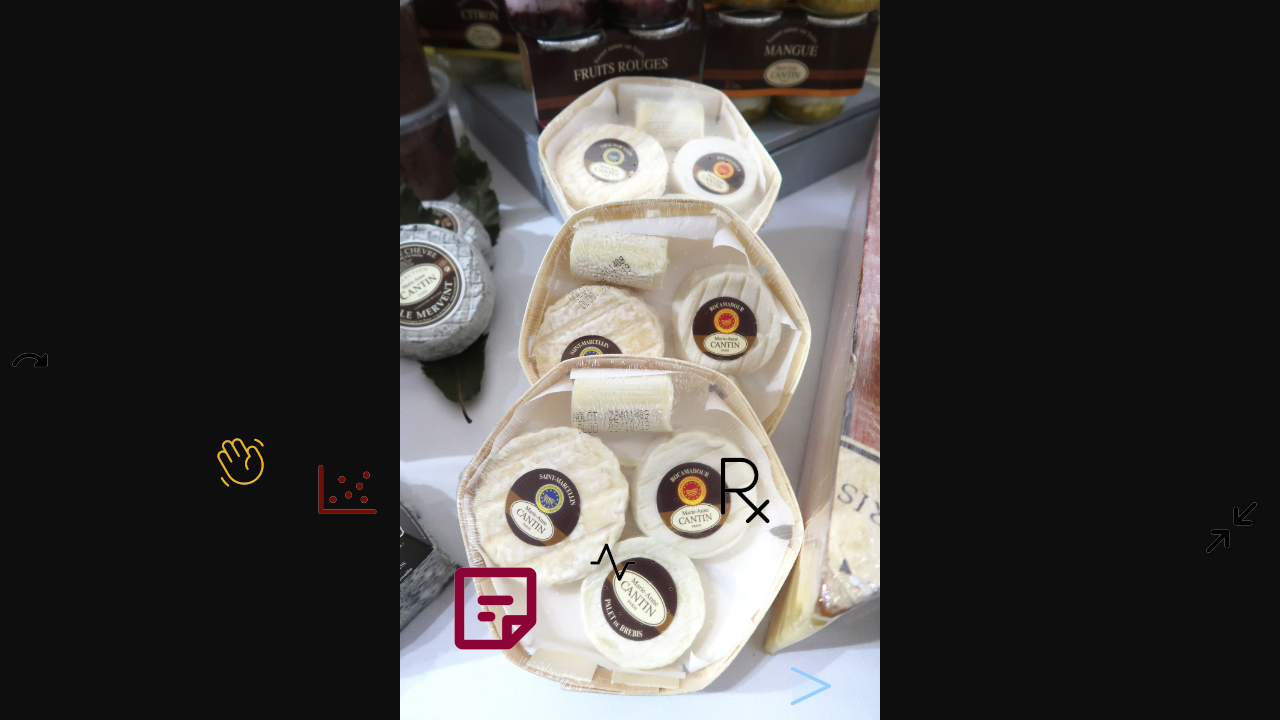 This screenshot has width=1280, height=720. What do you see at coordinates (1231, 527) in the screenshot?
I see `minimize or collapse the current window` at bounding box center [1231, 527].